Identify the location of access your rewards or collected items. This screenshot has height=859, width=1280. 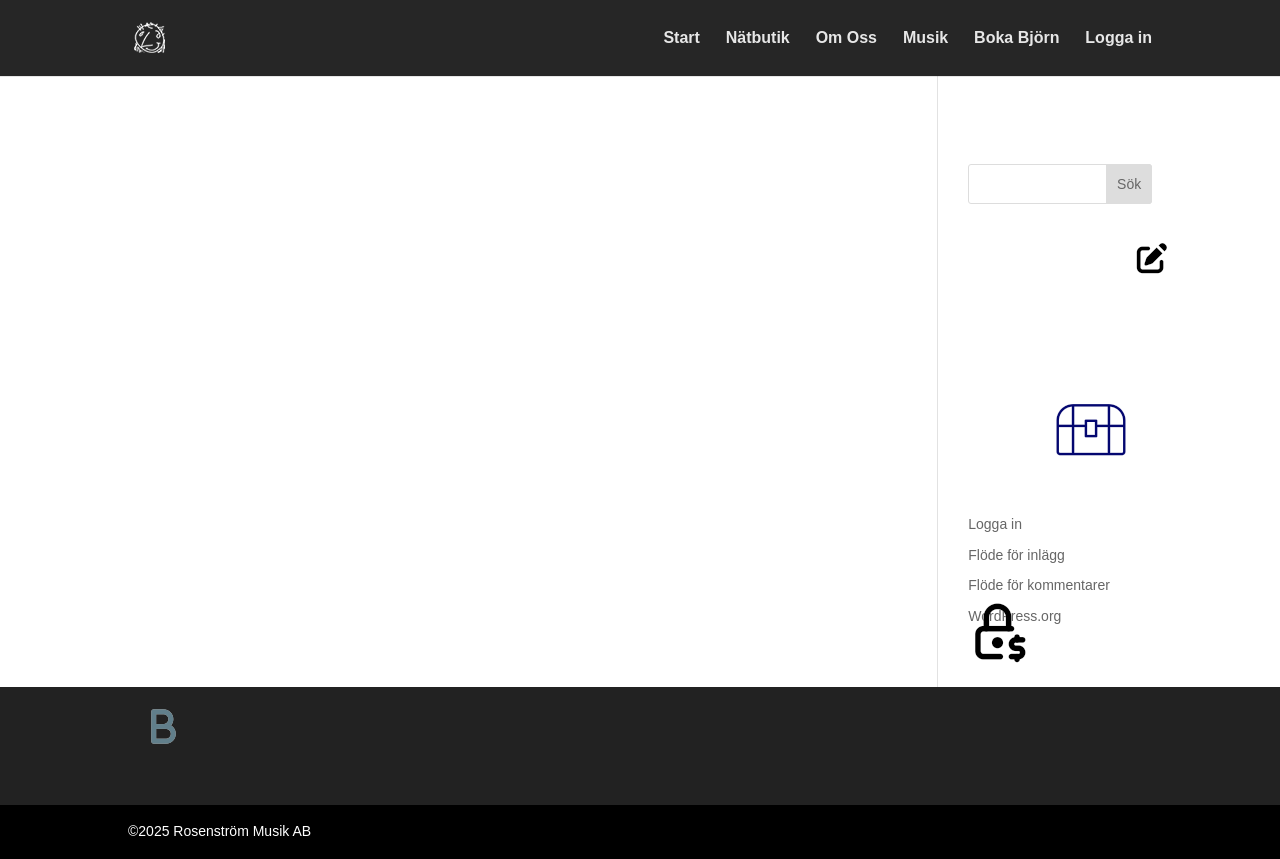
(1091, 431).